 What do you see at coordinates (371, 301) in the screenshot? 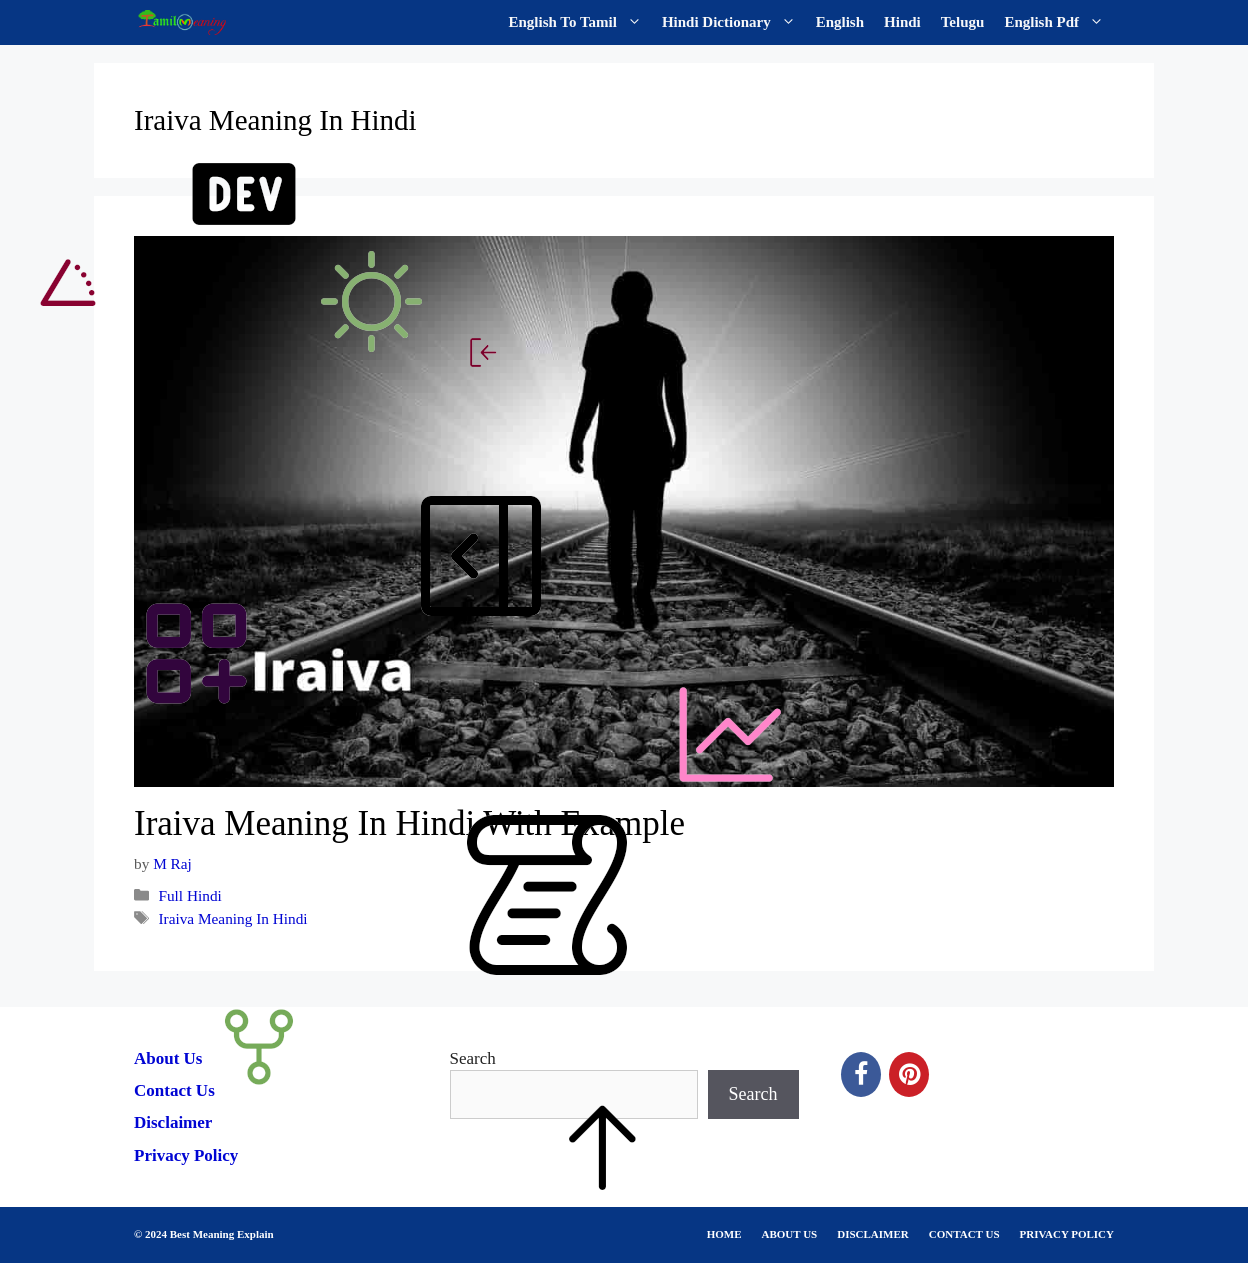
I see `switch to light mode` at bounding box center [371, 301].